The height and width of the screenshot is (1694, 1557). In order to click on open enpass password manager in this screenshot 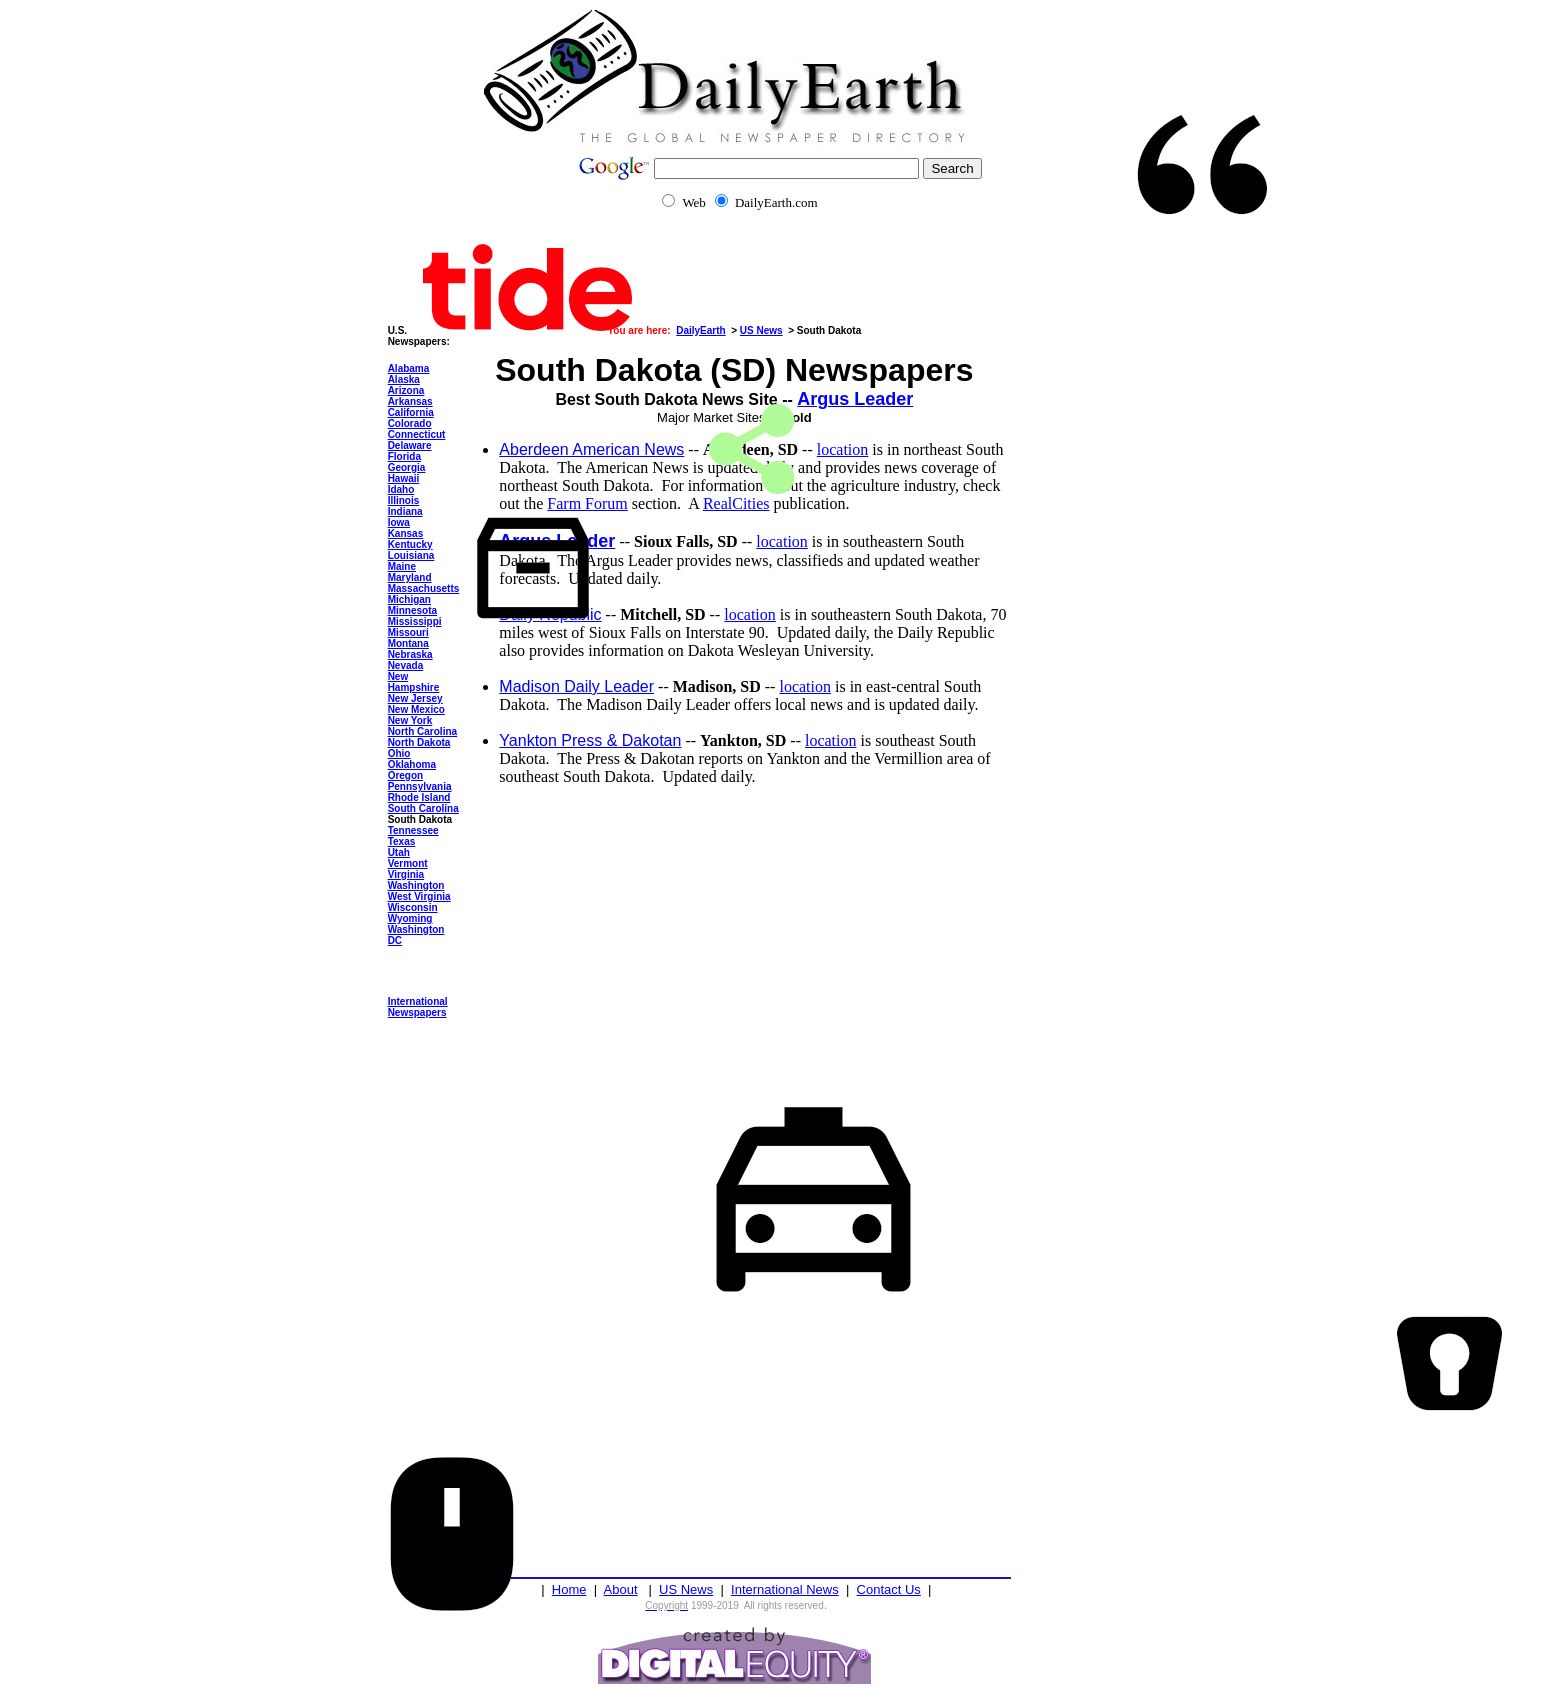, I will do `click(1449, 1363)`.